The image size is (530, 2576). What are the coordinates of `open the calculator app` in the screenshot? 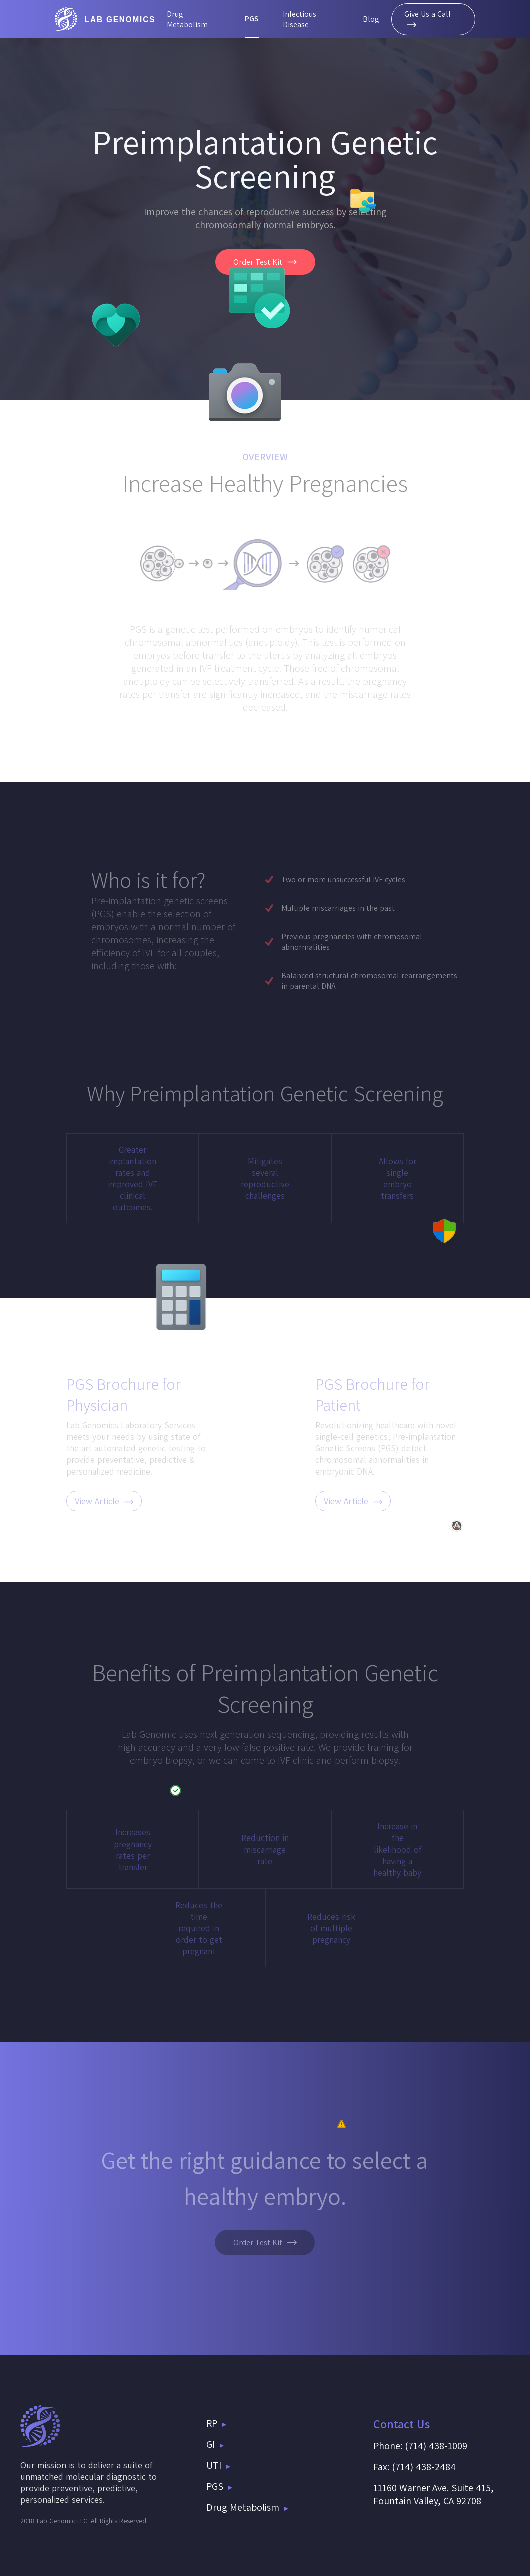 It's located at (181, 1297).